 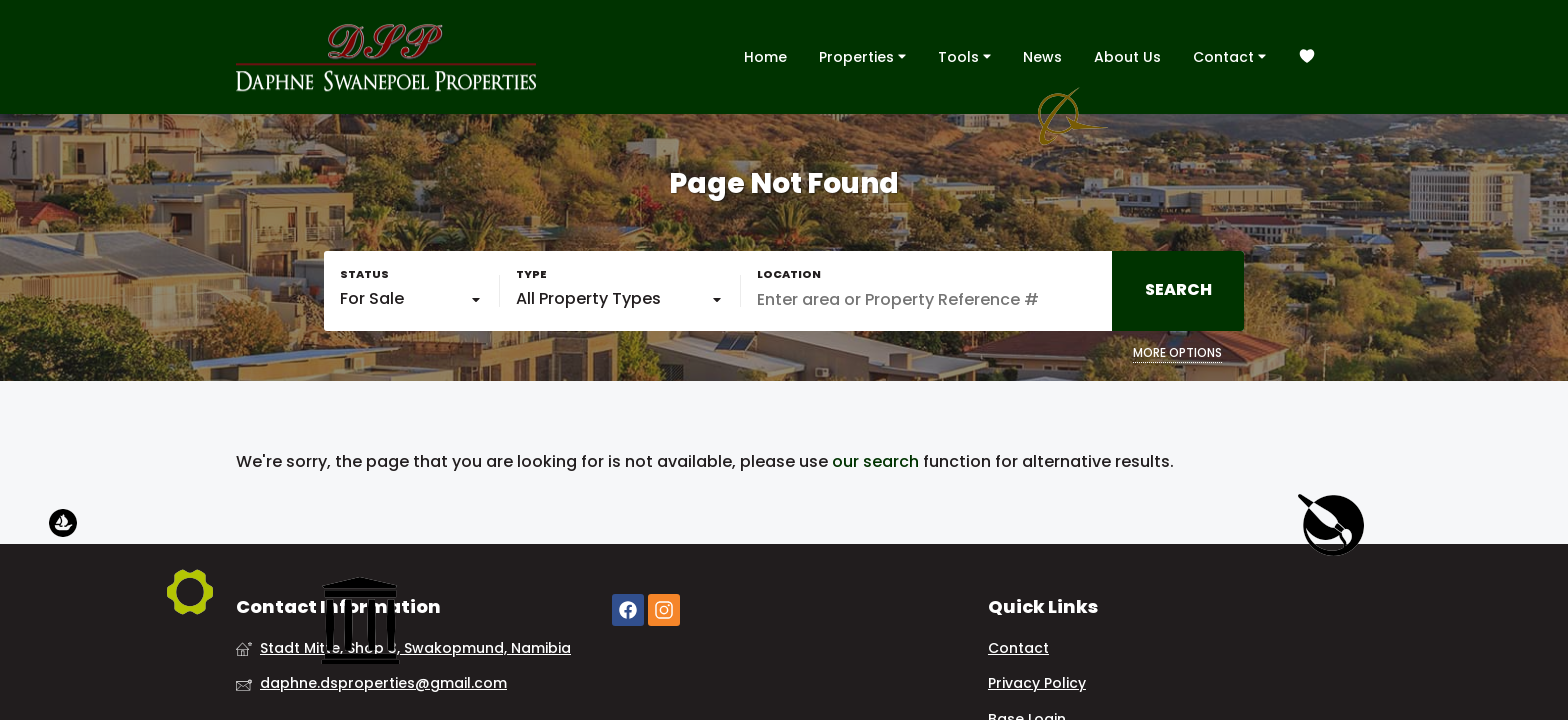 I want to click on visit the Internet Archive website, so click(x=360, y=620).